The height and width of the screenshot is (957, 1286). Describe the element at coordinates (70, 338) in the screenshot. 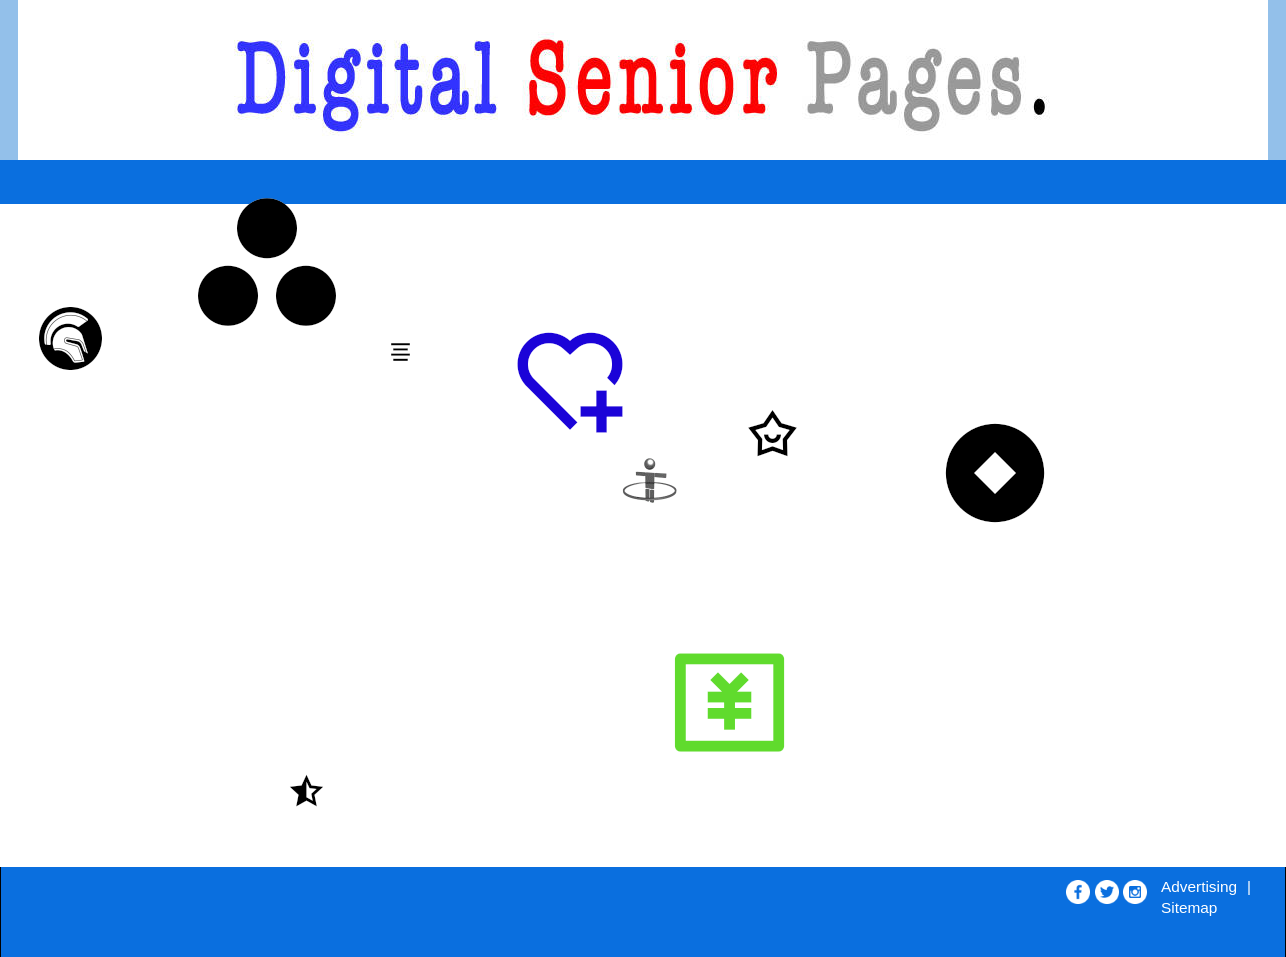

I see `indicates delphi programming environment or IDE` at that location.